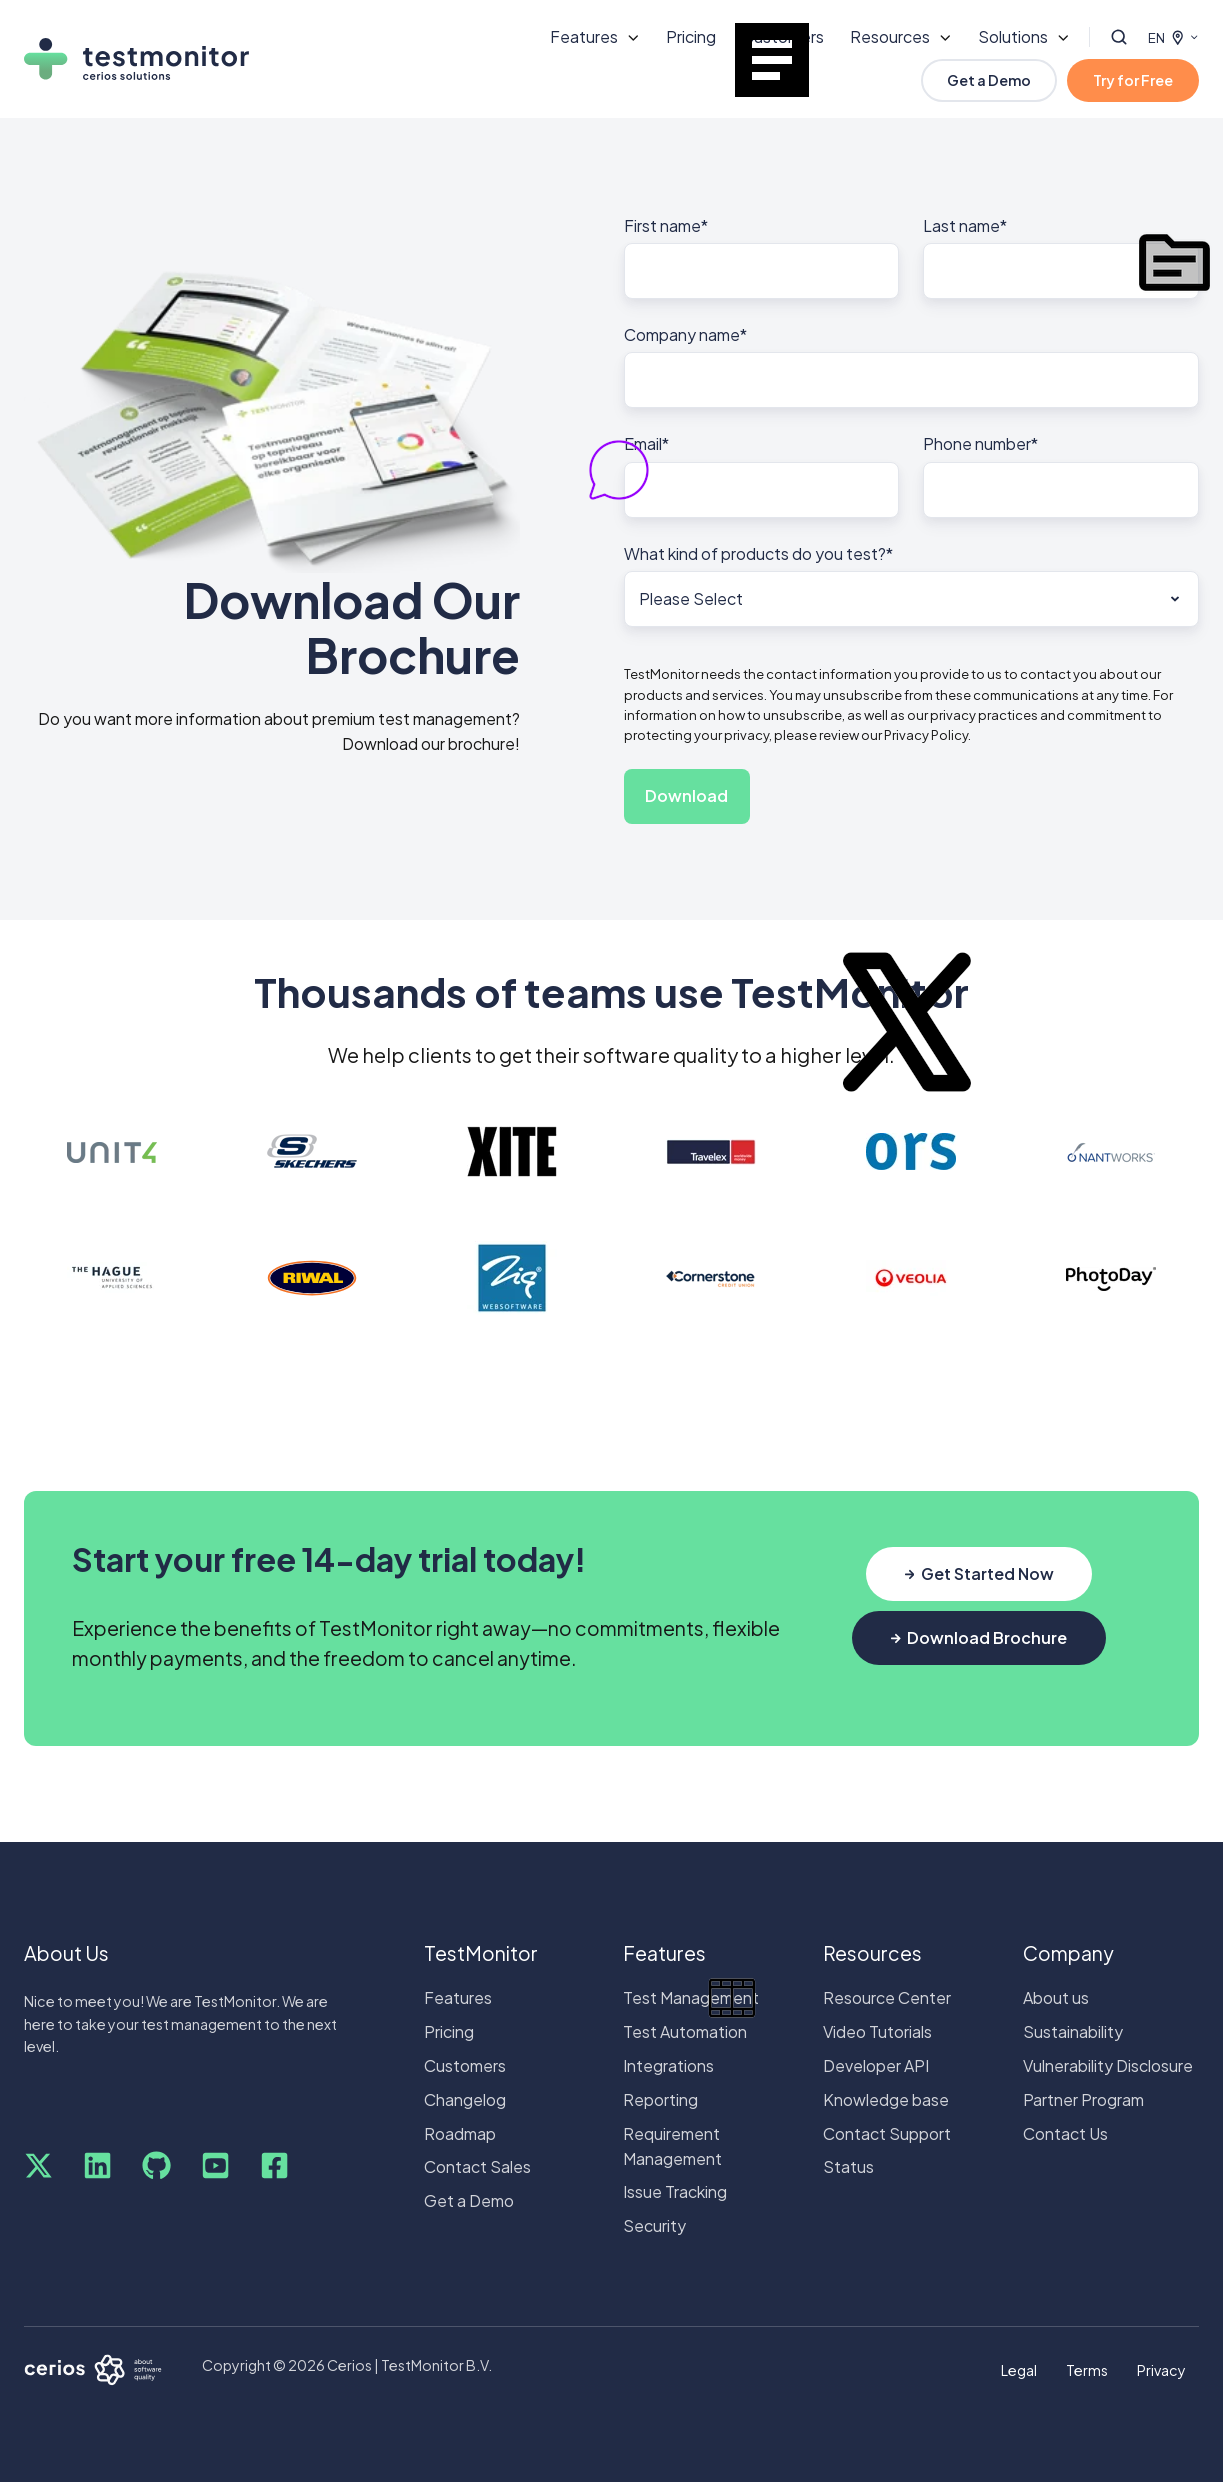 Image resolution: width=1223 pixels, height=2482 pixels. I want to click on share to X (formerly Twitter), so click(907, 1022).